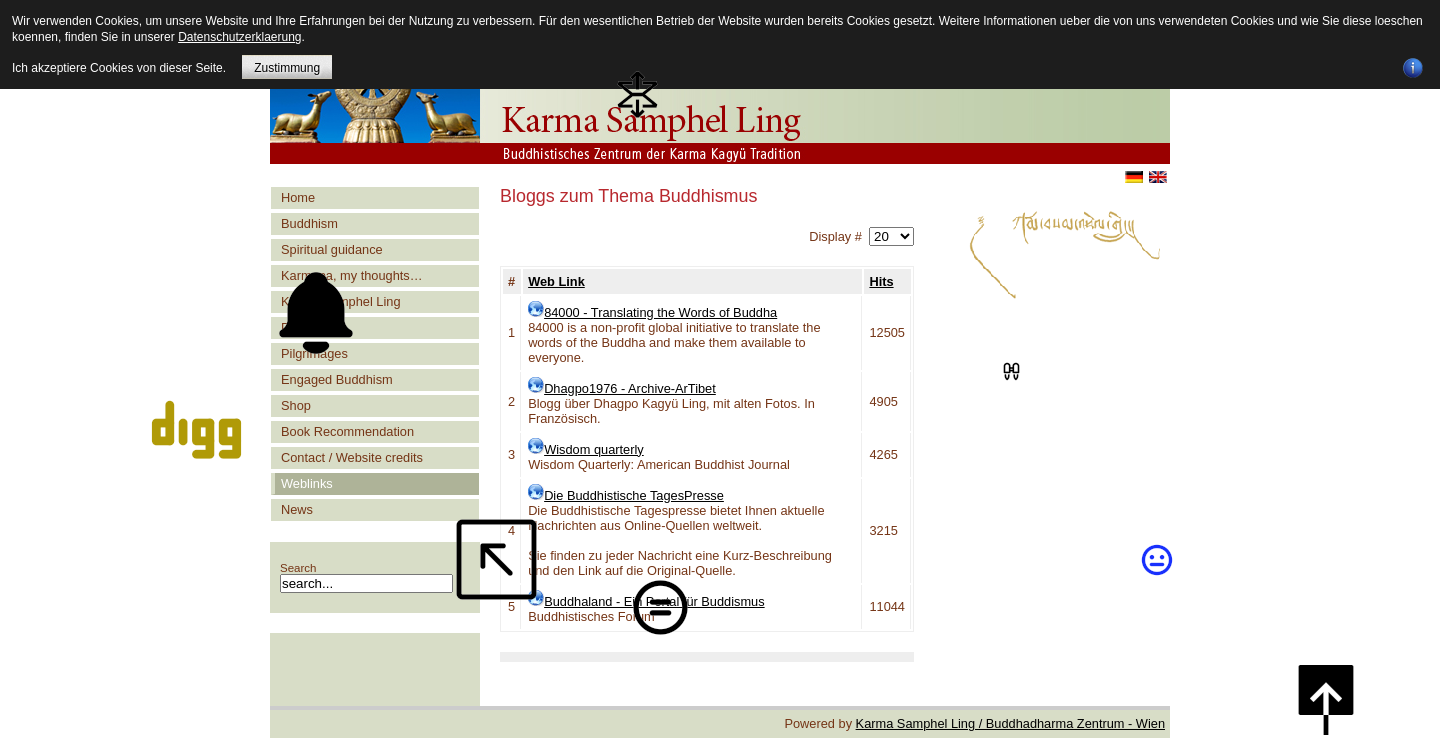  Describe the element at coordinates (496, 559) in the screenshot. I see `navigate to the top-left or go back diagonally` at that location.